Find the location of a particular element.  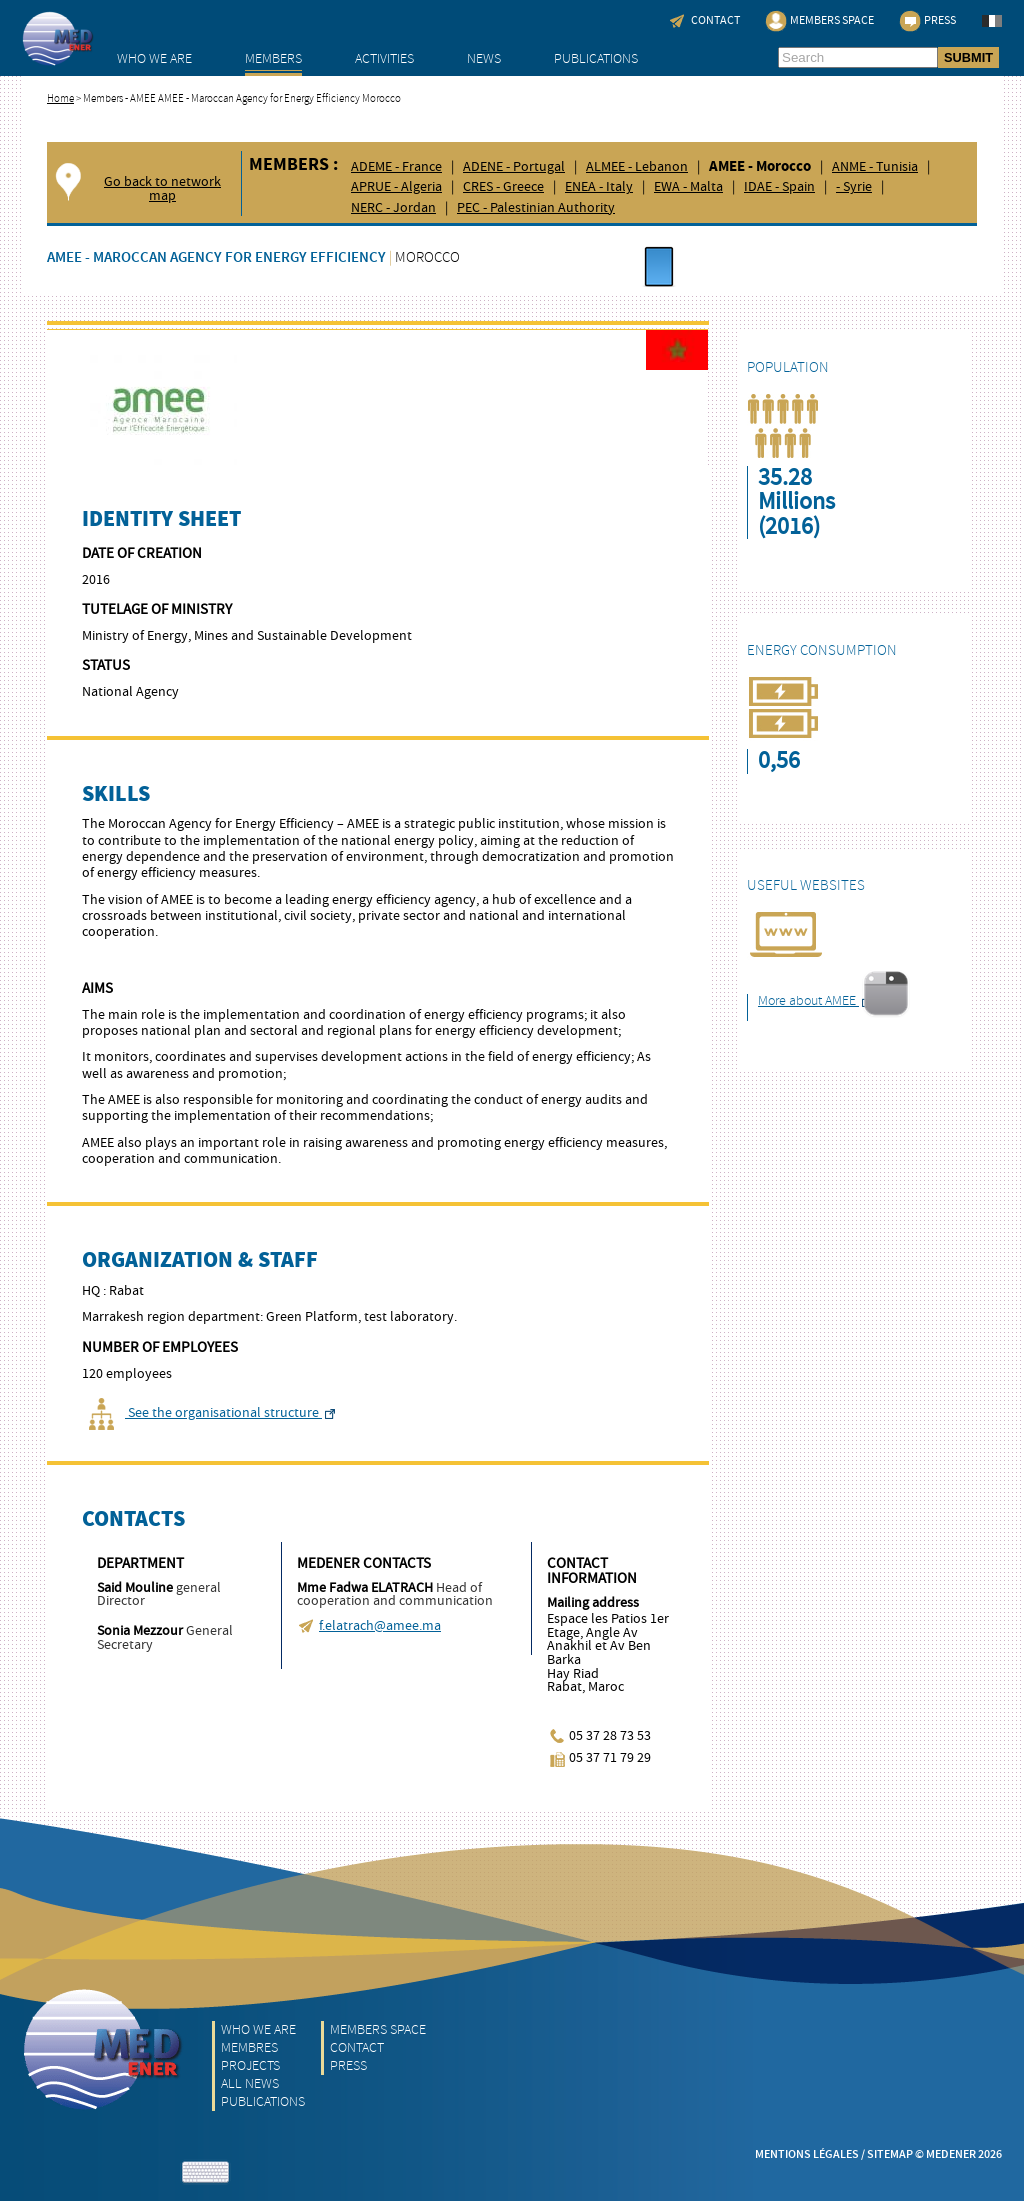

open tabs preferences in system settings is located at coordinates (886, 994).